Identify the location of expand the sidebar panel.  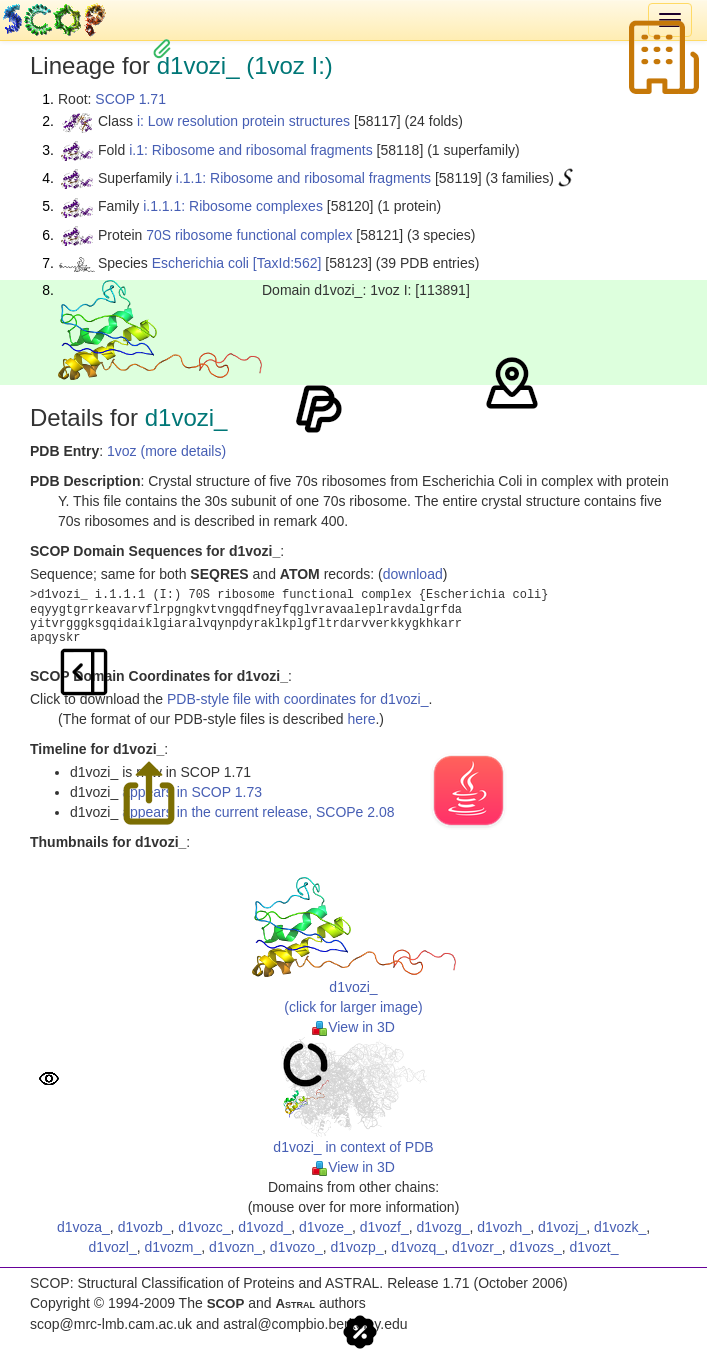
(84, 672).